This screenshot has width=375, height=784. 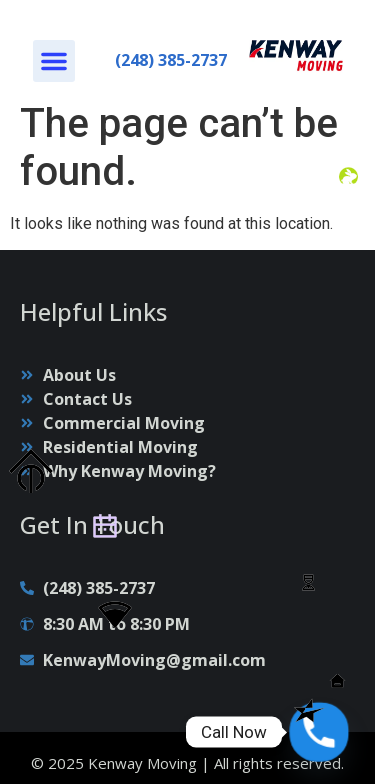 What do you see at coordinates (115, 615) in the screenshot?
I see `indicates strong wifi signal strength` at bounding box center [115, 615].